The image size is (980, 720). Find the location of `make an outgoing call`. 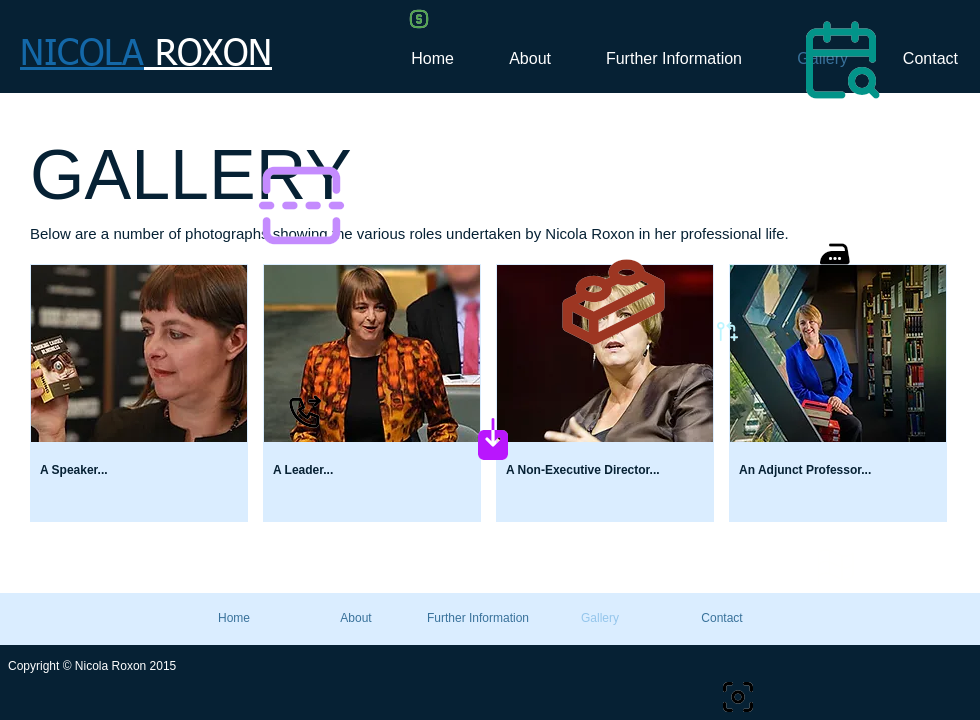

make an outgoing call is located at coordinates (305, 412).